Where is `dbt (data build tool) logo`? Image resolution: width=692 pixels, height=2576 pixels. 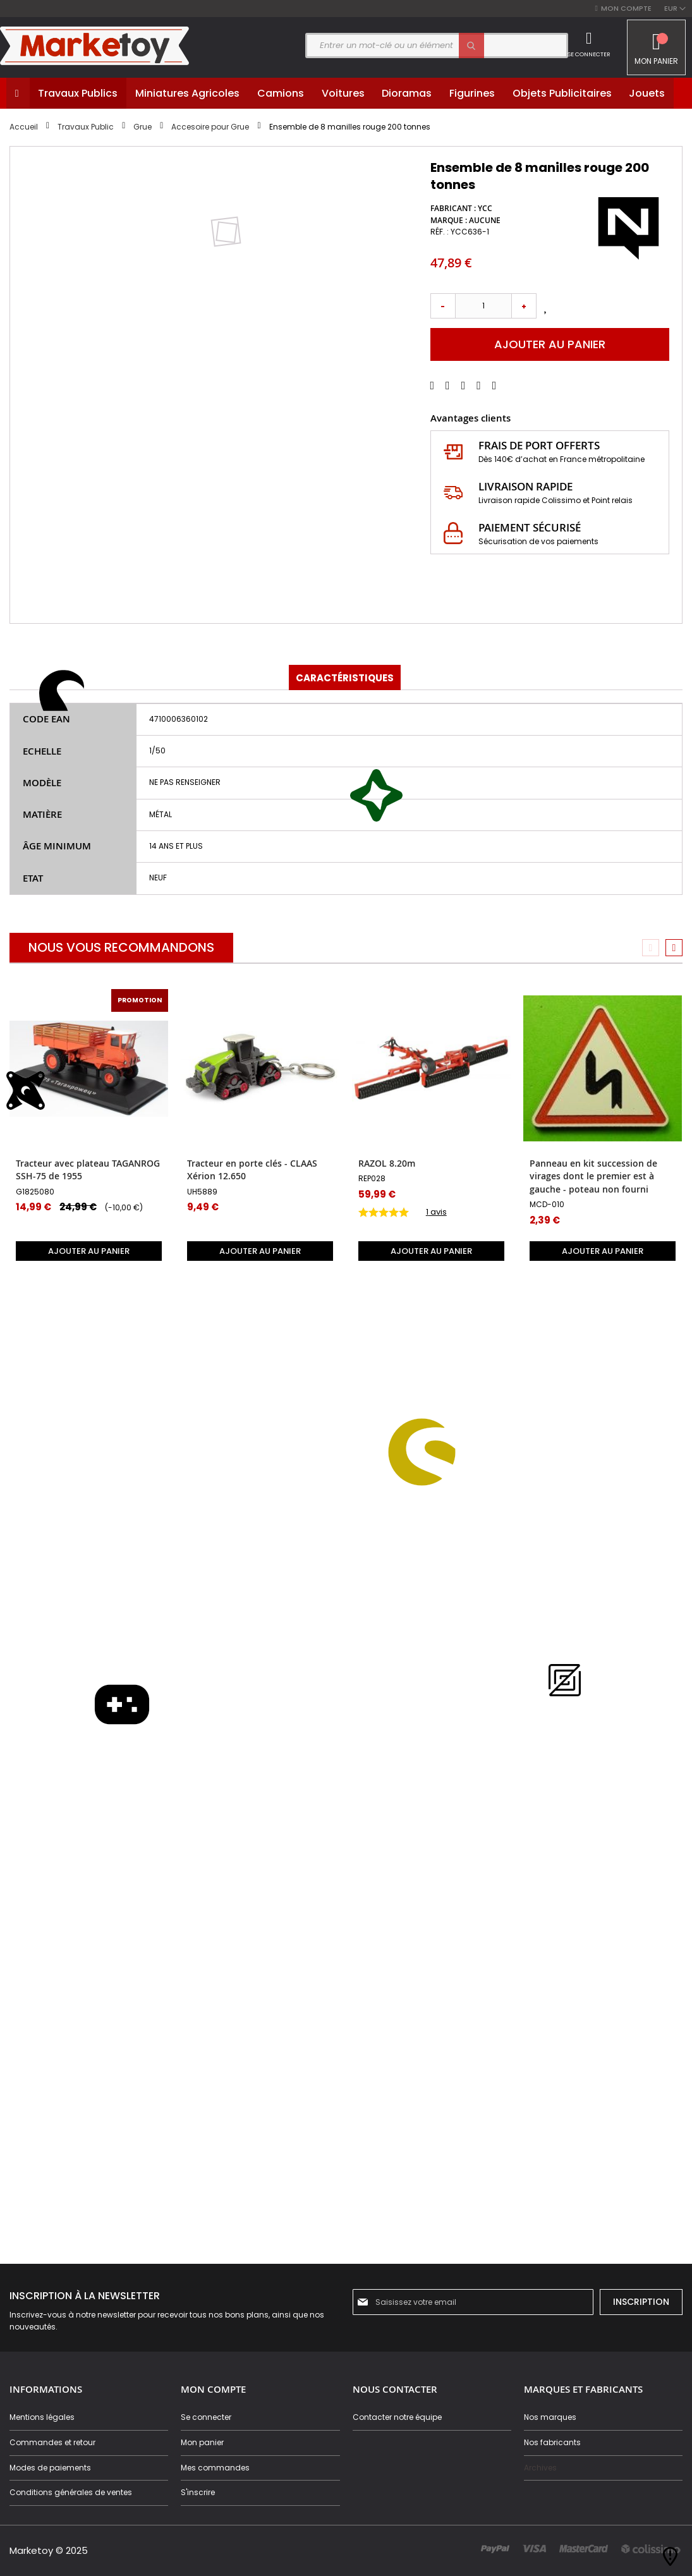
dbt (data build tool) logo is located at coordinates (25, 1090).